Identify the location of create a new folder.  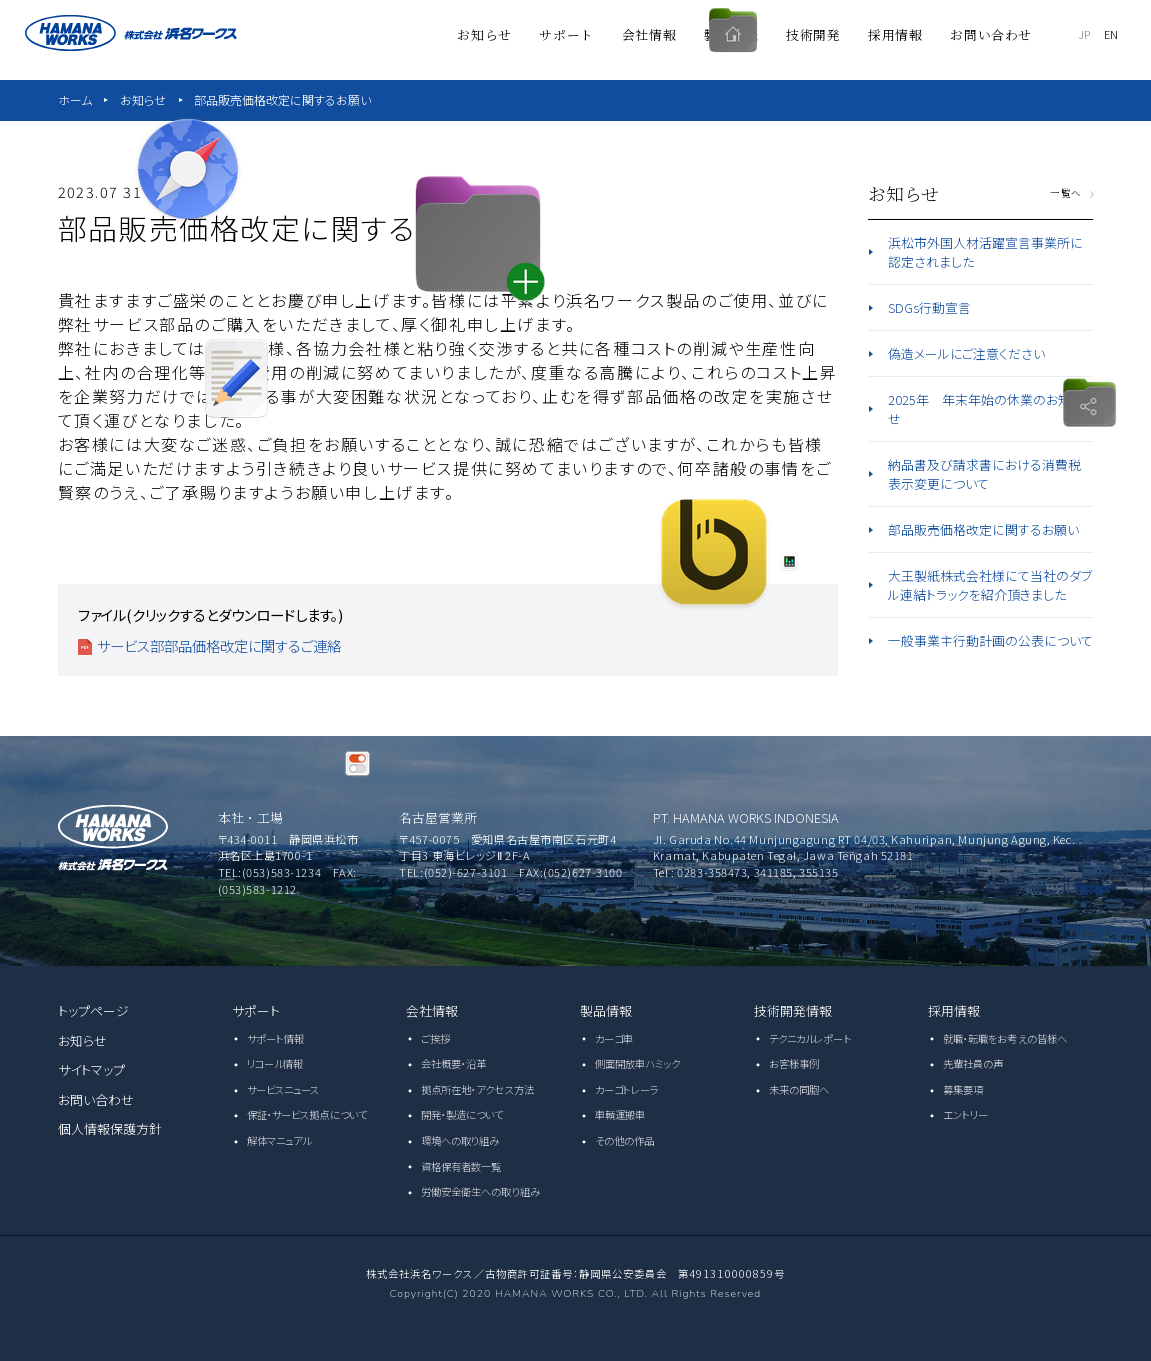
(478, 234).